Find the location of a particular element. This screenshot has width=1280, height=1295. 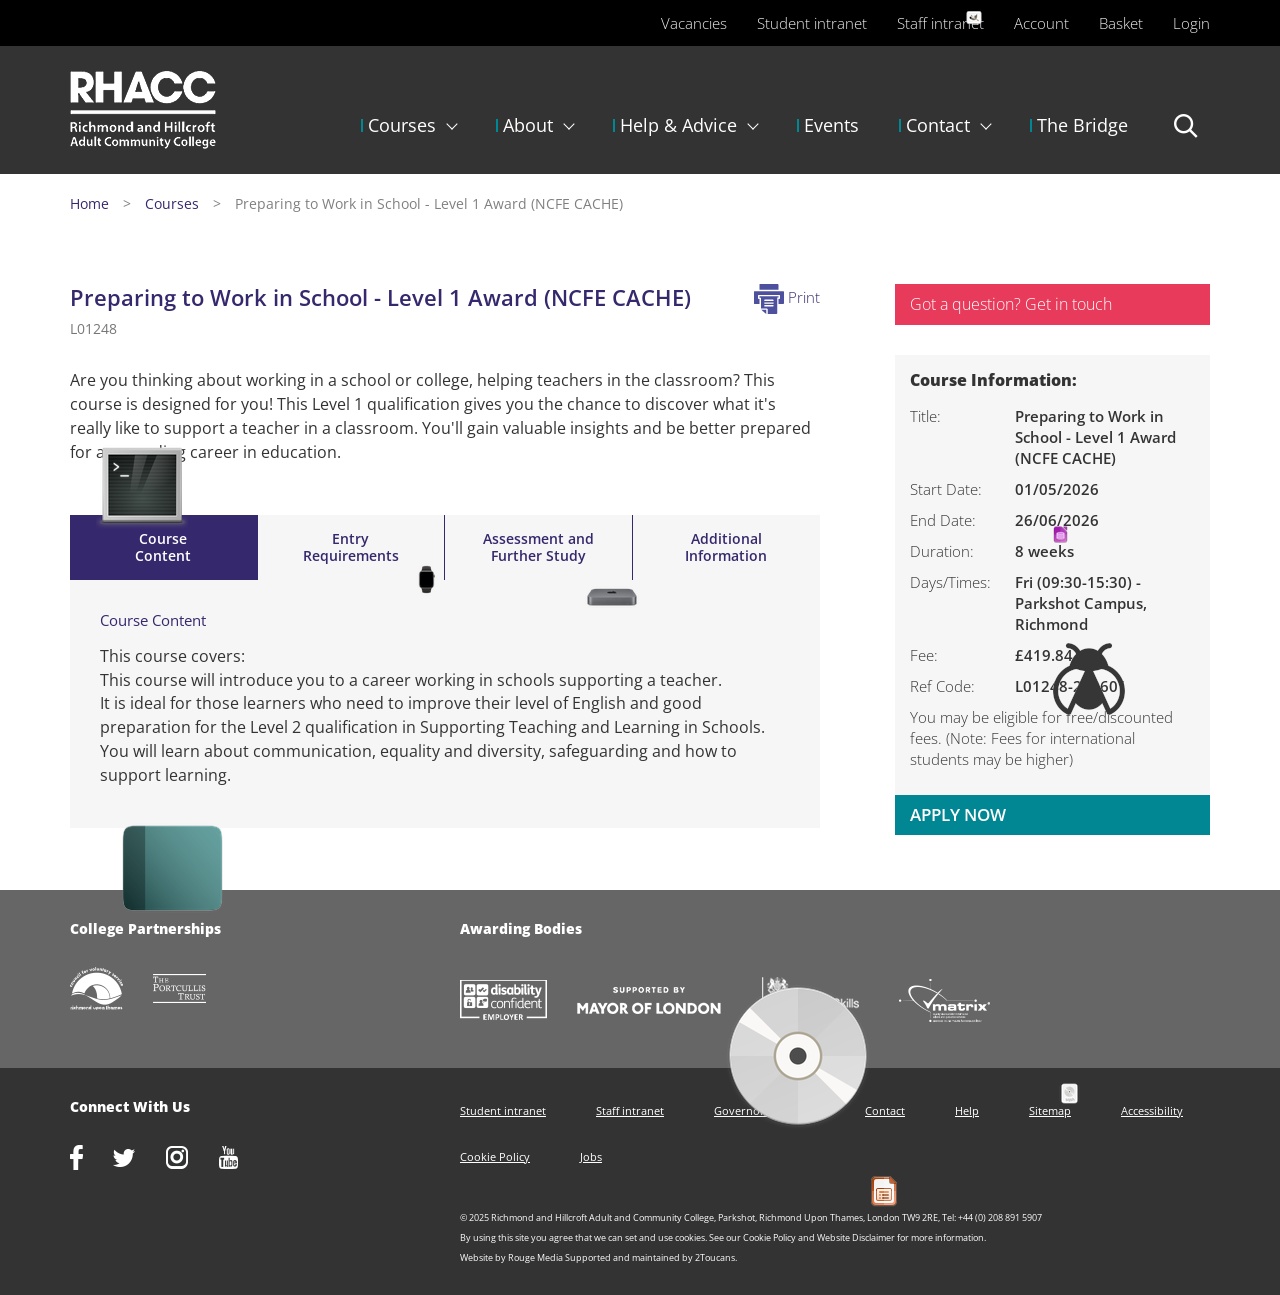

libreoffice impress presentation file is located at coordinates (884, 1191).